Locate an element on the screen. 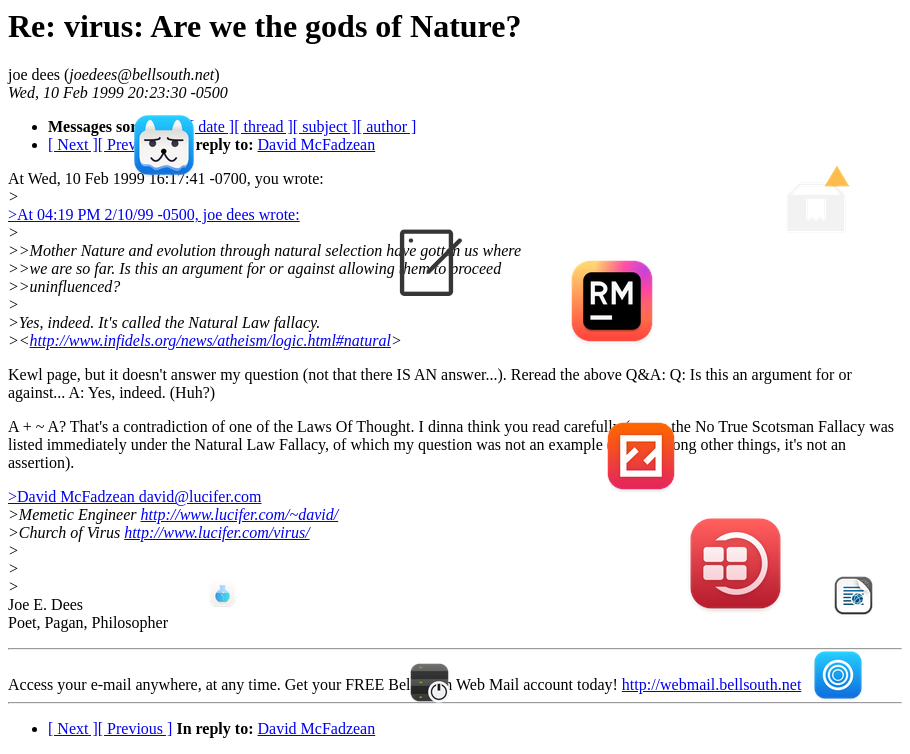 Image resolution: width=910 pixels, height=754 pixels. open libreoffice writer for web documents is located at coordinates (853, 595).